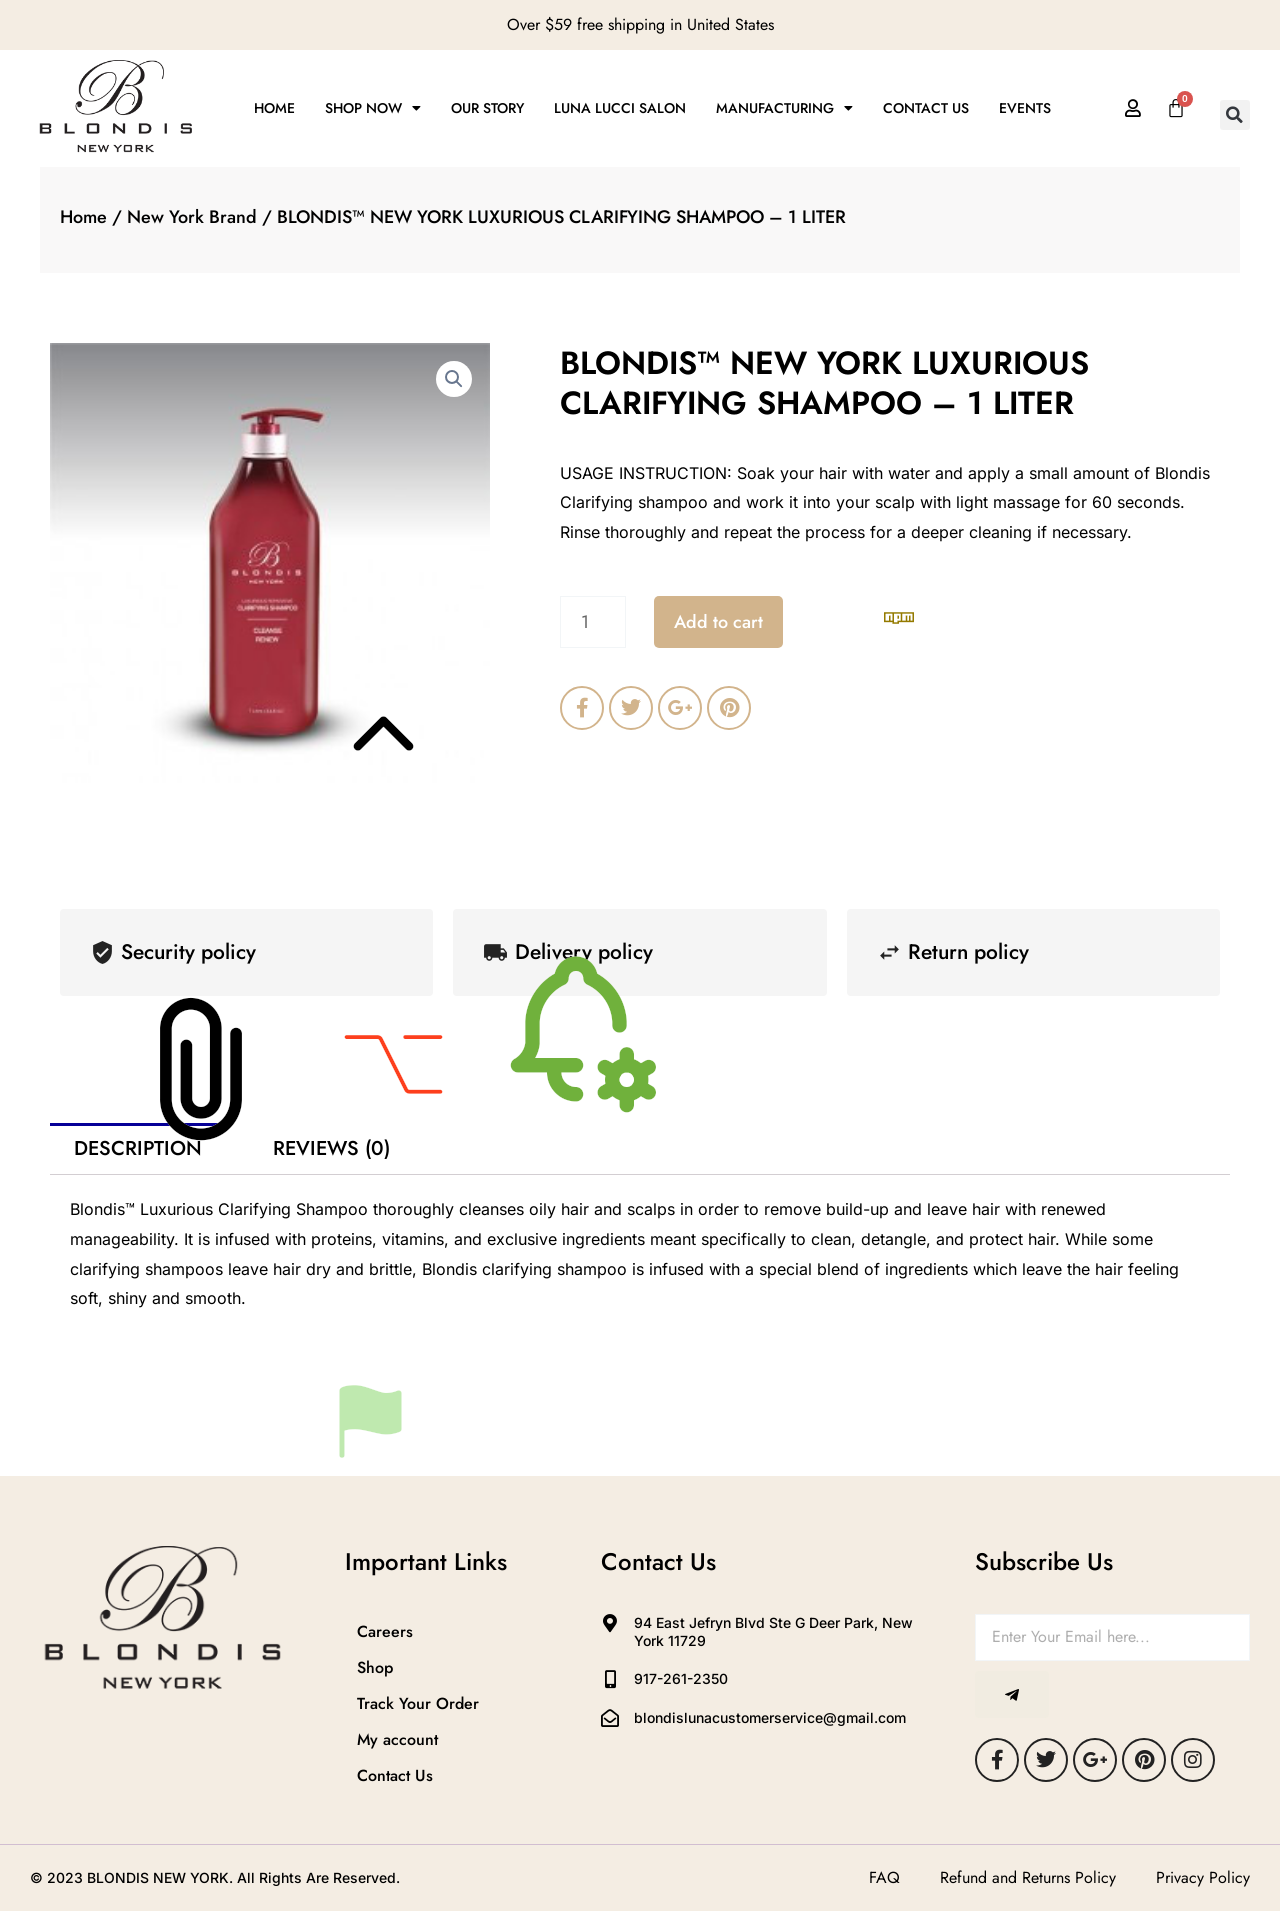 The image size is (1280, 1911). What do you see at coordinates (576, 1029) in the screenshot?
I see `access notification settings` at bounding box center [576, 1029].